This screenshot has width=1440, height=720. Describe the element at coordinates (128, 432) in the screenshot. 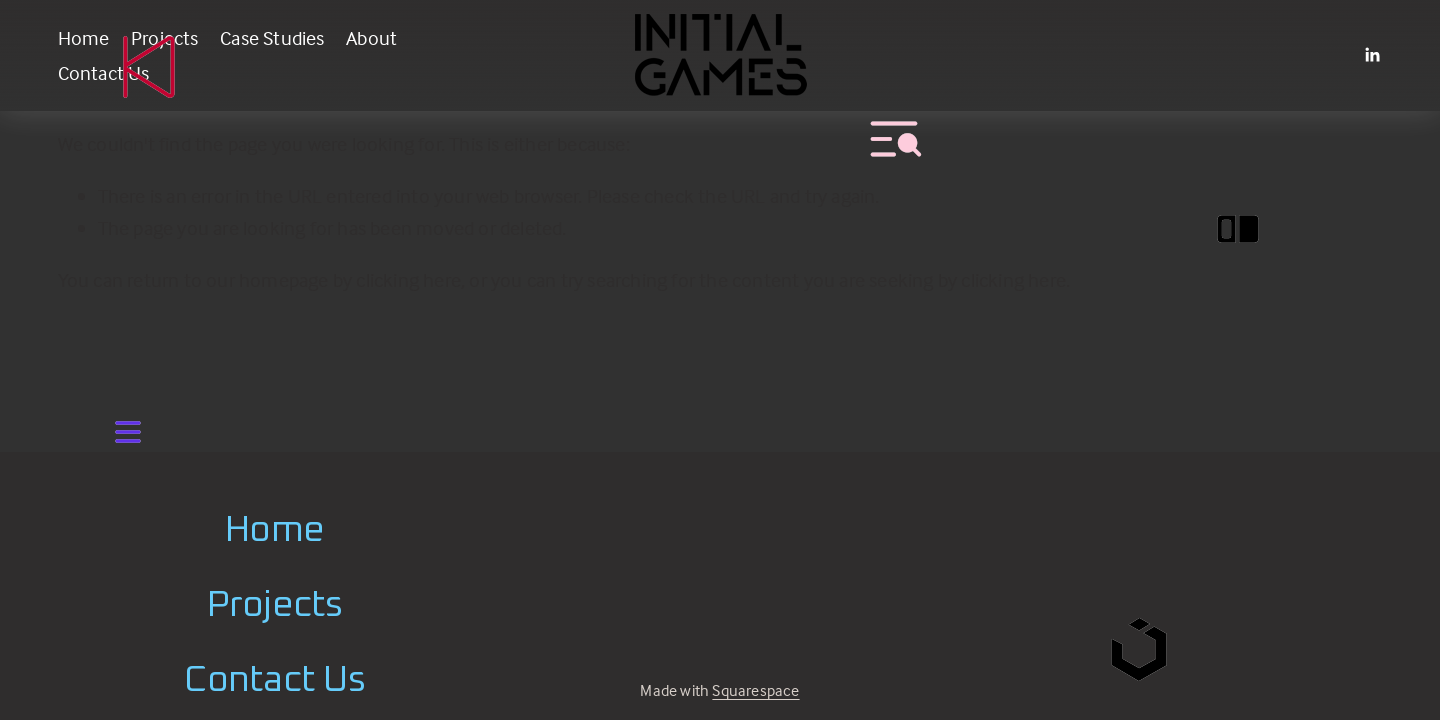

I see `open navigation menu` at that location.